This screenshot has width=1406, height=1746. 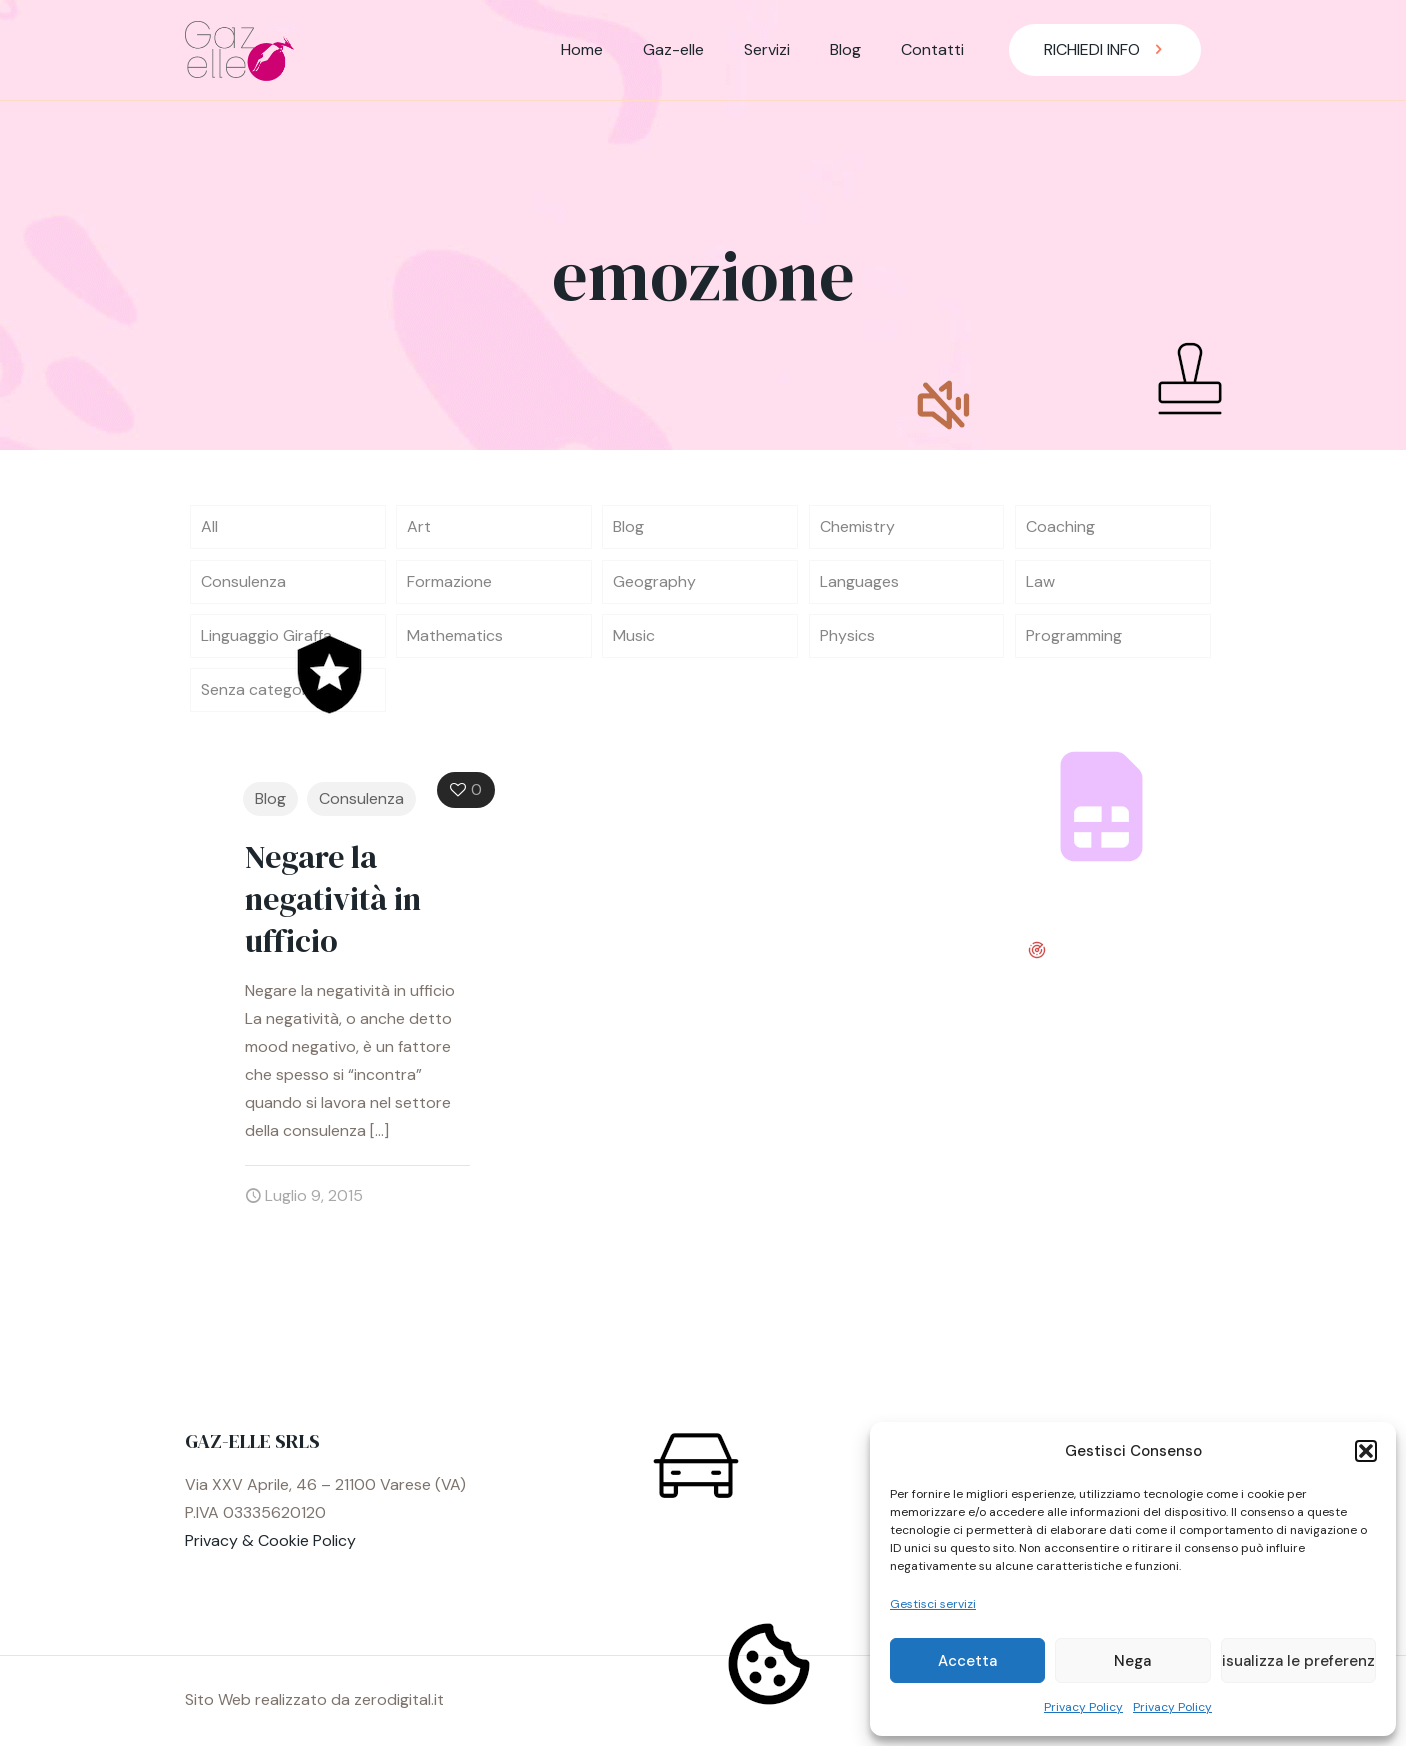 What do you see at coordinates (329, 674) in the screenshot?
I see `contact local police or emergency services` at bounding box center [329, 674].